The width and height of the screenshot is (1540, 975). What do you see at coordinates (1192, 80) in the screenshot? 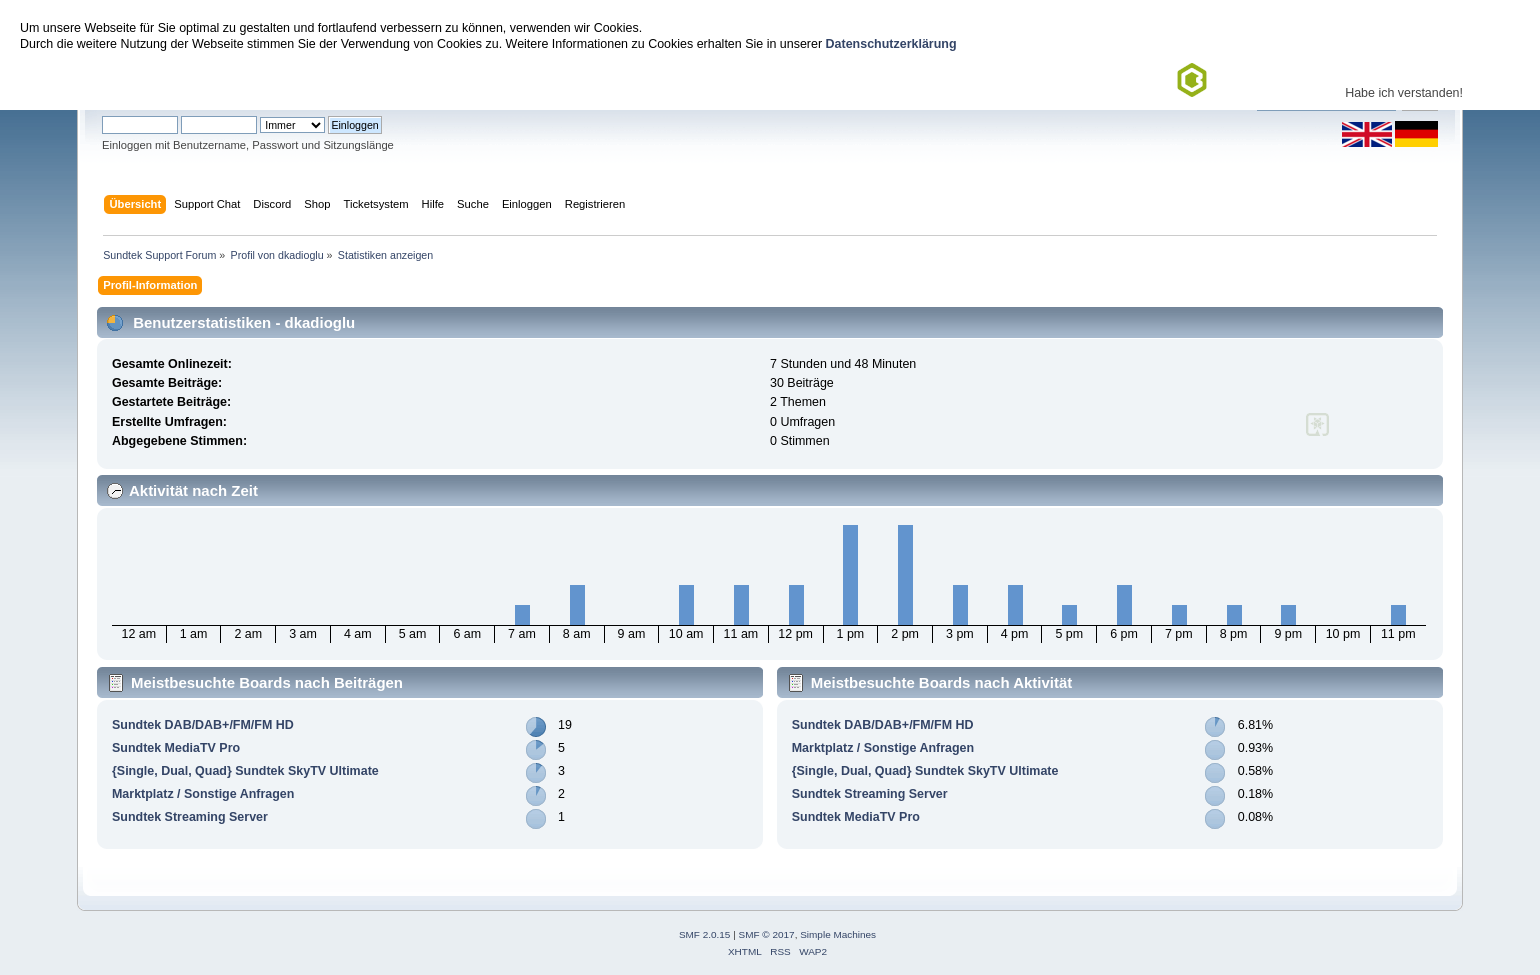
I see `open the Bakaláři school management app` at bounding box center [1192, 80].